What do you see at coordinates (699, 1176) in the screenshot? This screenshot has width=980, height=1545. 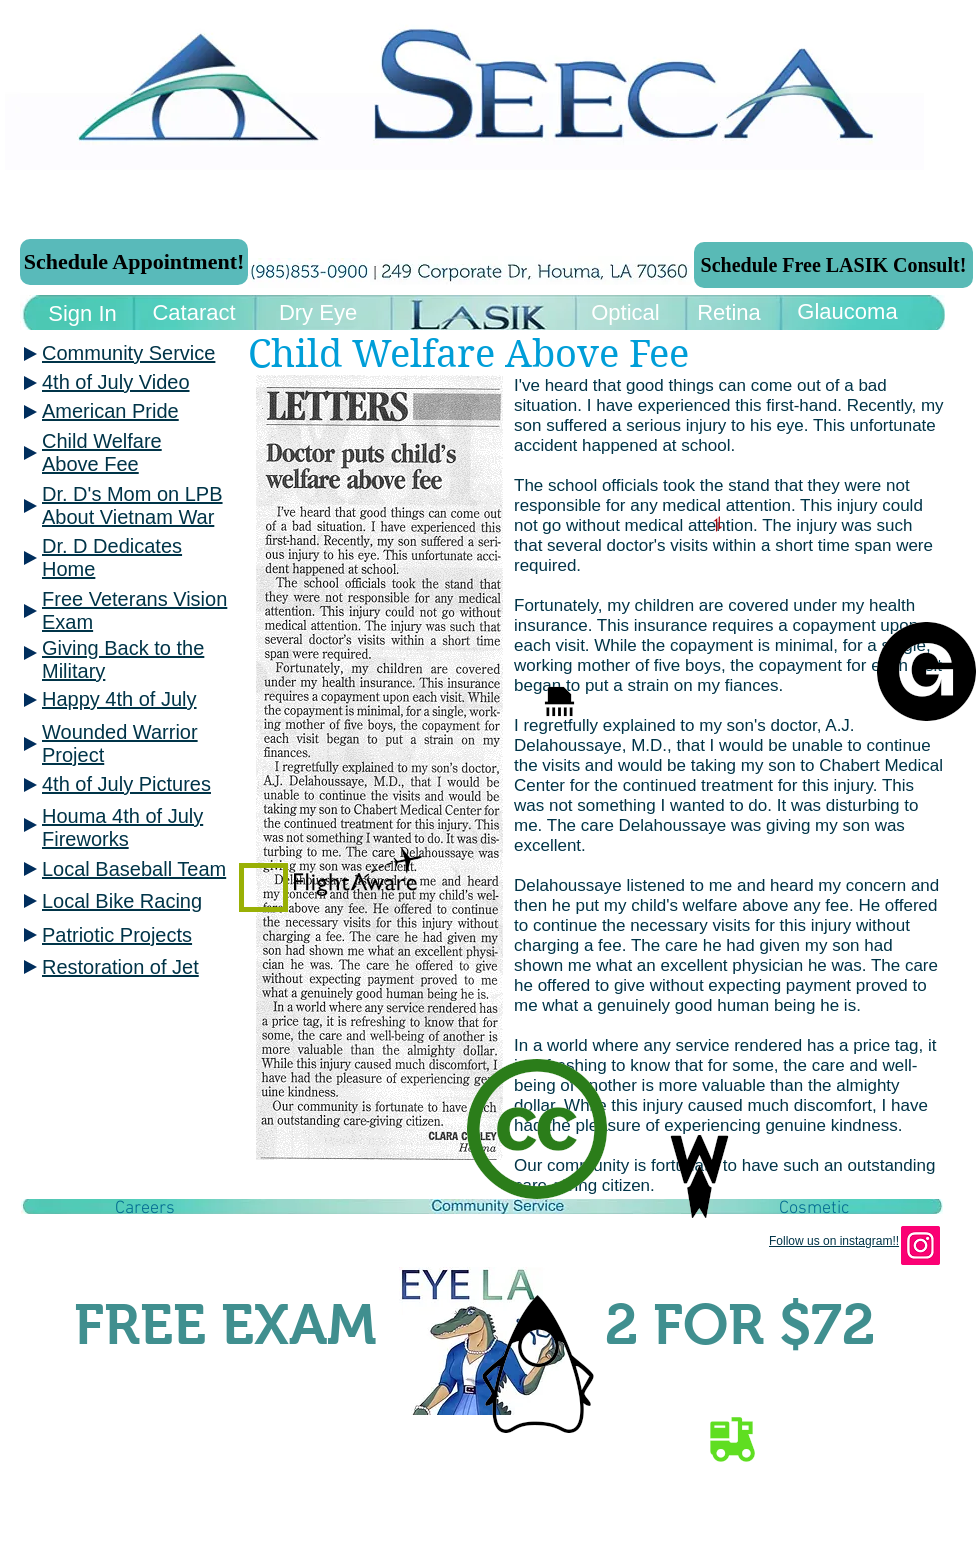 I see `WP Rocket plugin logo` at bounding box center [699, 1176].